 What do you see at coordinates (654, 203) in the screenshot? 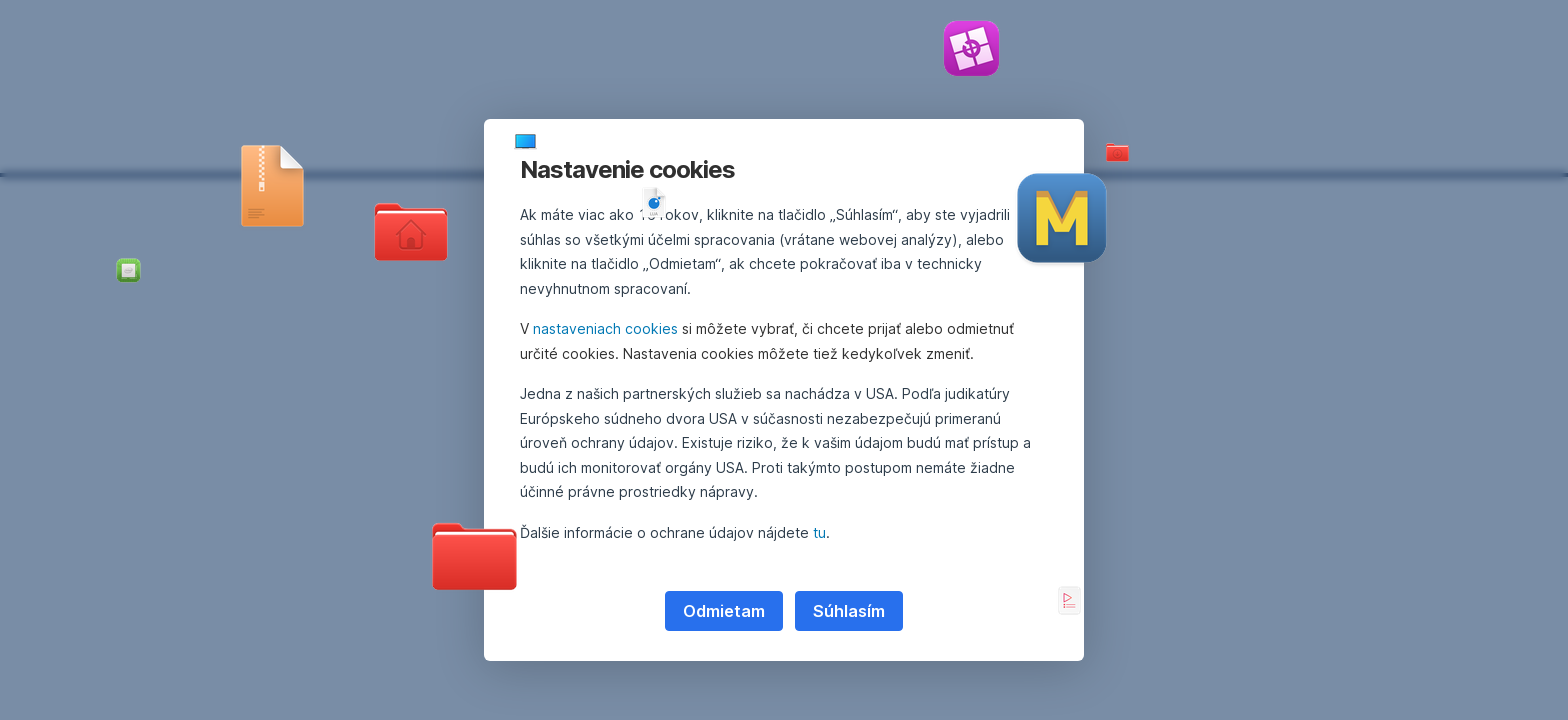
I see `a lua script or source code file` at bounding box center [654, 203].